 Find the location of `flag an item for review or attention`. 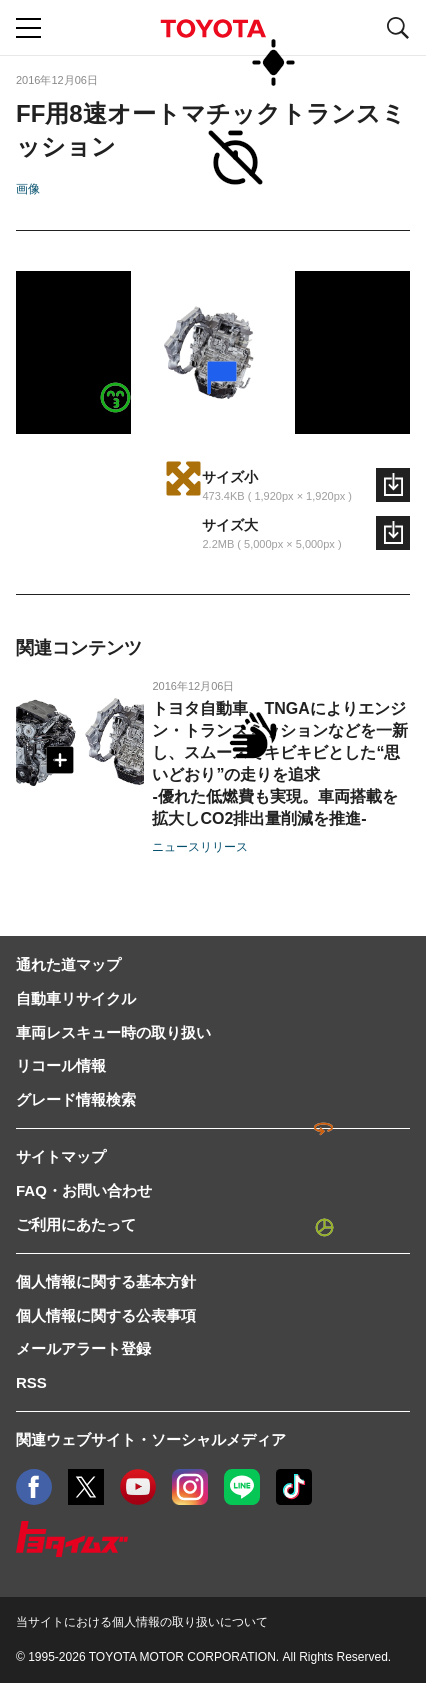

flag an item for review or attention is located at coordinates (222, 376).